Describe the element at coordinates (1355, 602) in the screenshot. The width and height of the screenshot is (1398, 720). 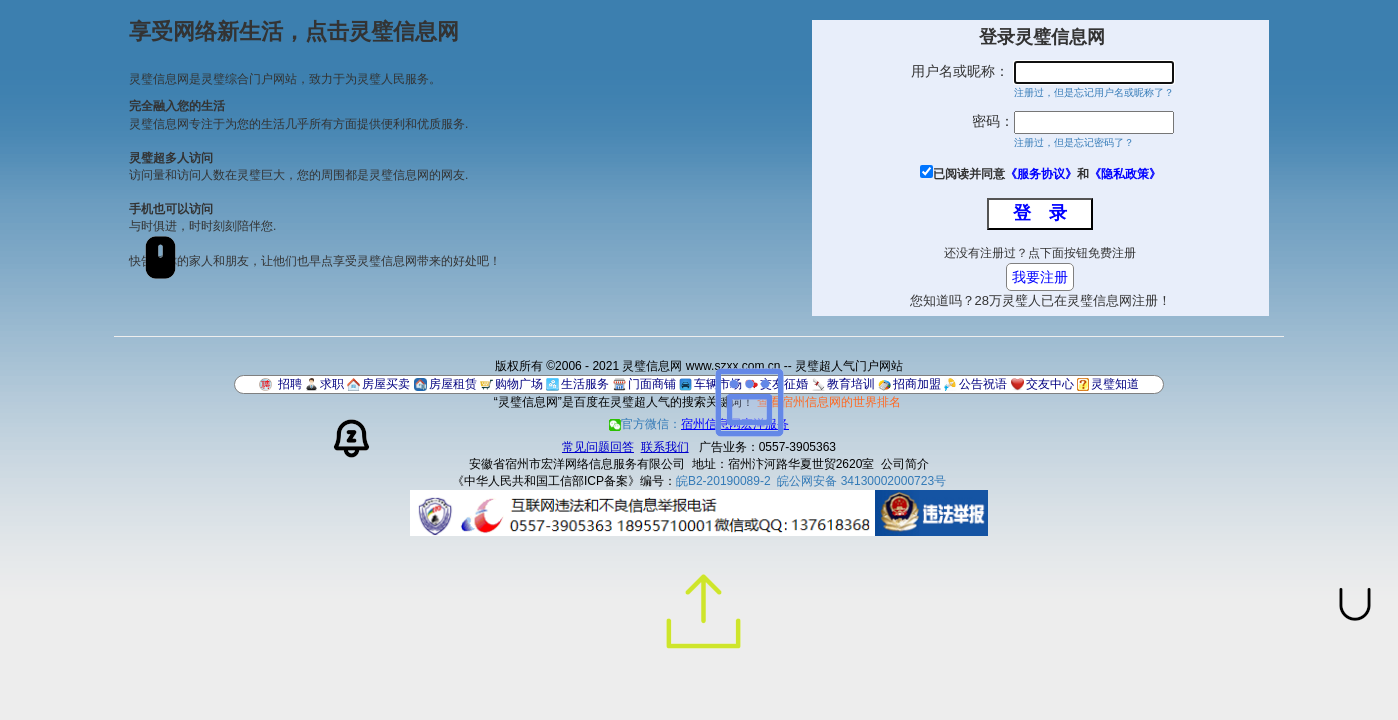
I see `combine or merge selected elements` at that location.